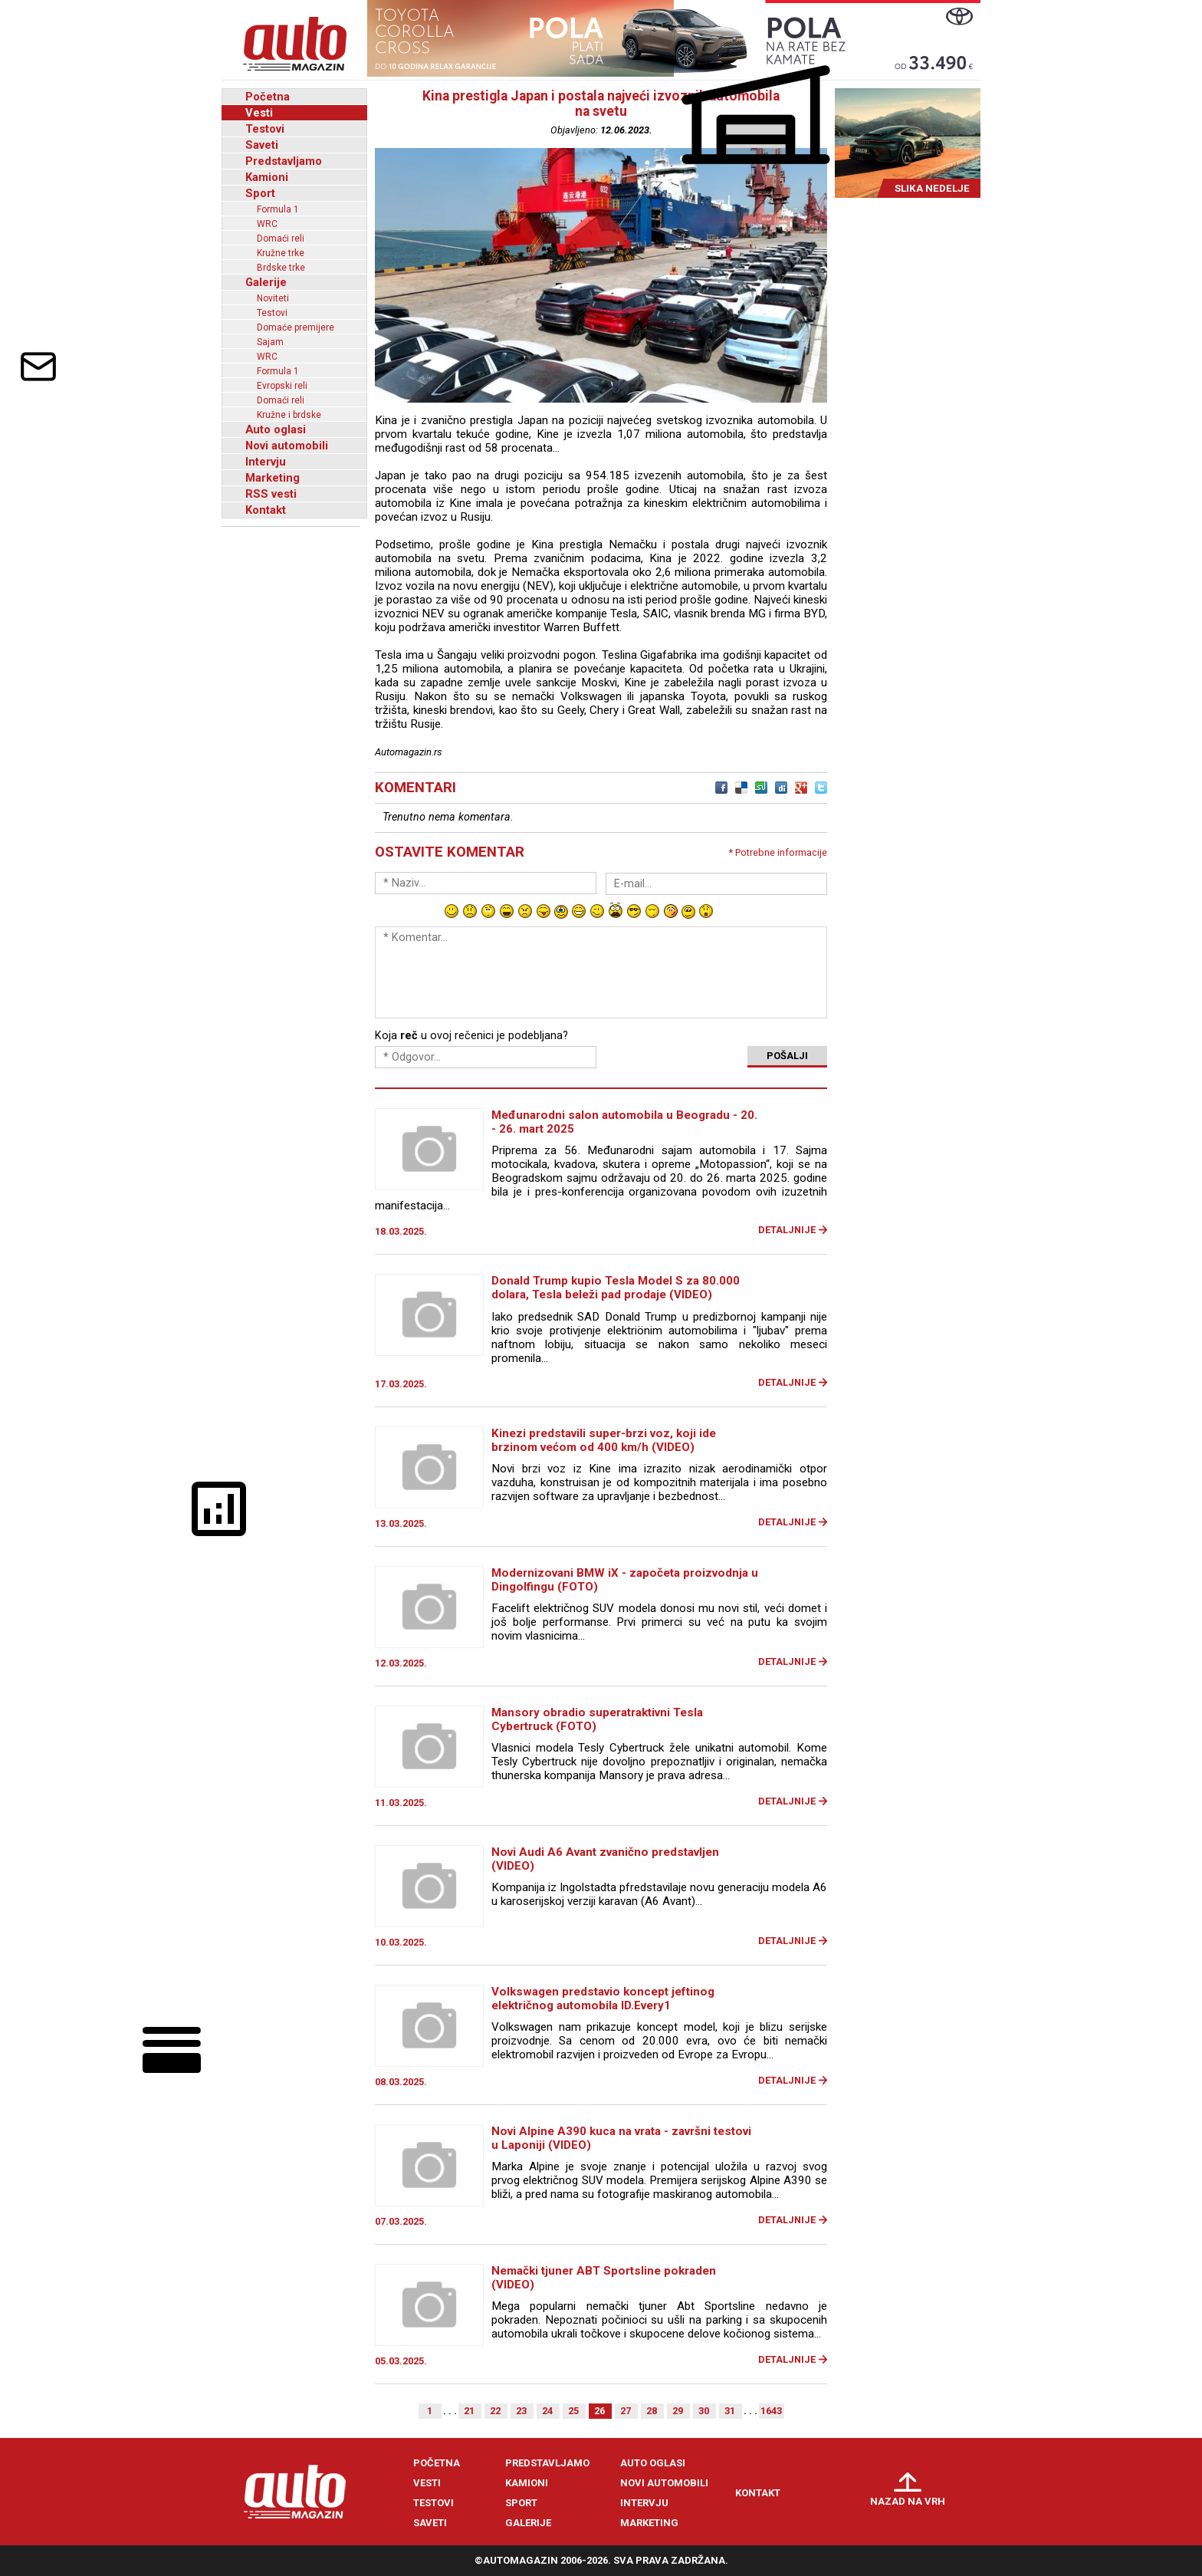 Image resolution: width=1202 pixels, height=2576 pixels. I want to click on view analytics and statistics, so click(218, 1508).